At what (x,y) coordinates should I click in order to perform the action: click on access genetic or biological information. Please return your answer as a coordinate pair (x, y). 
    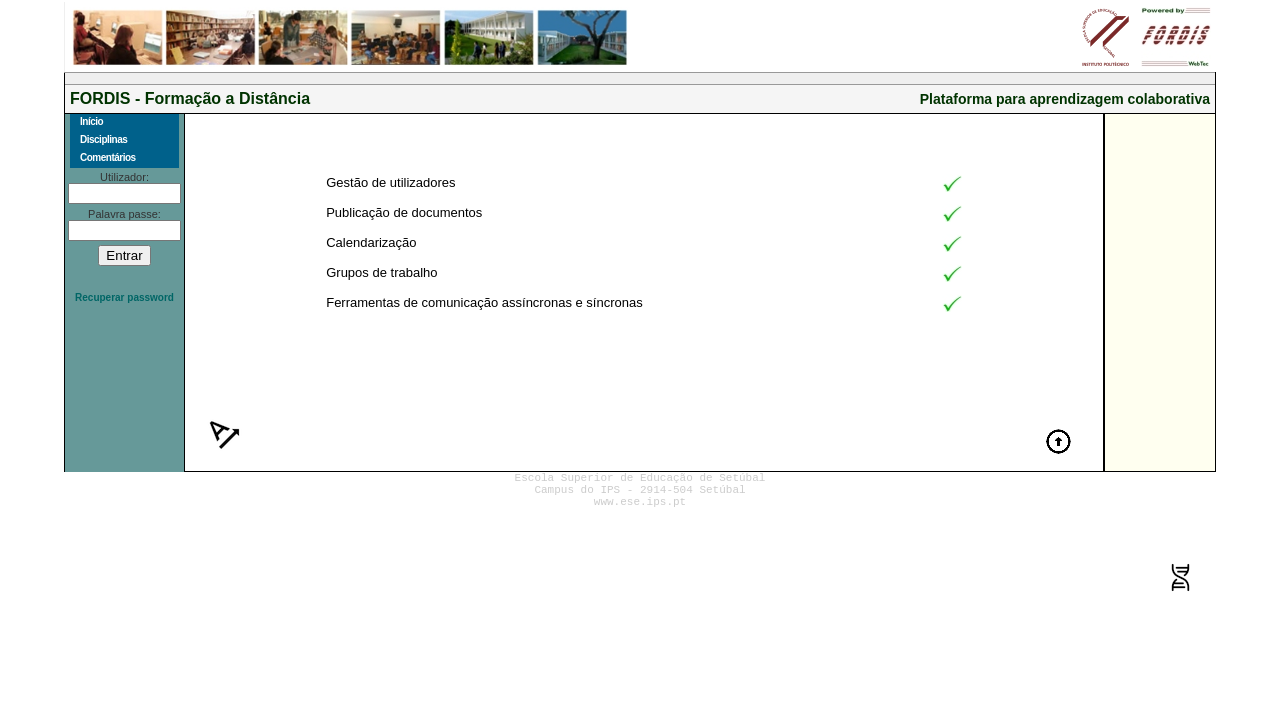
    Looking at the image, I should click on (1180, 577).